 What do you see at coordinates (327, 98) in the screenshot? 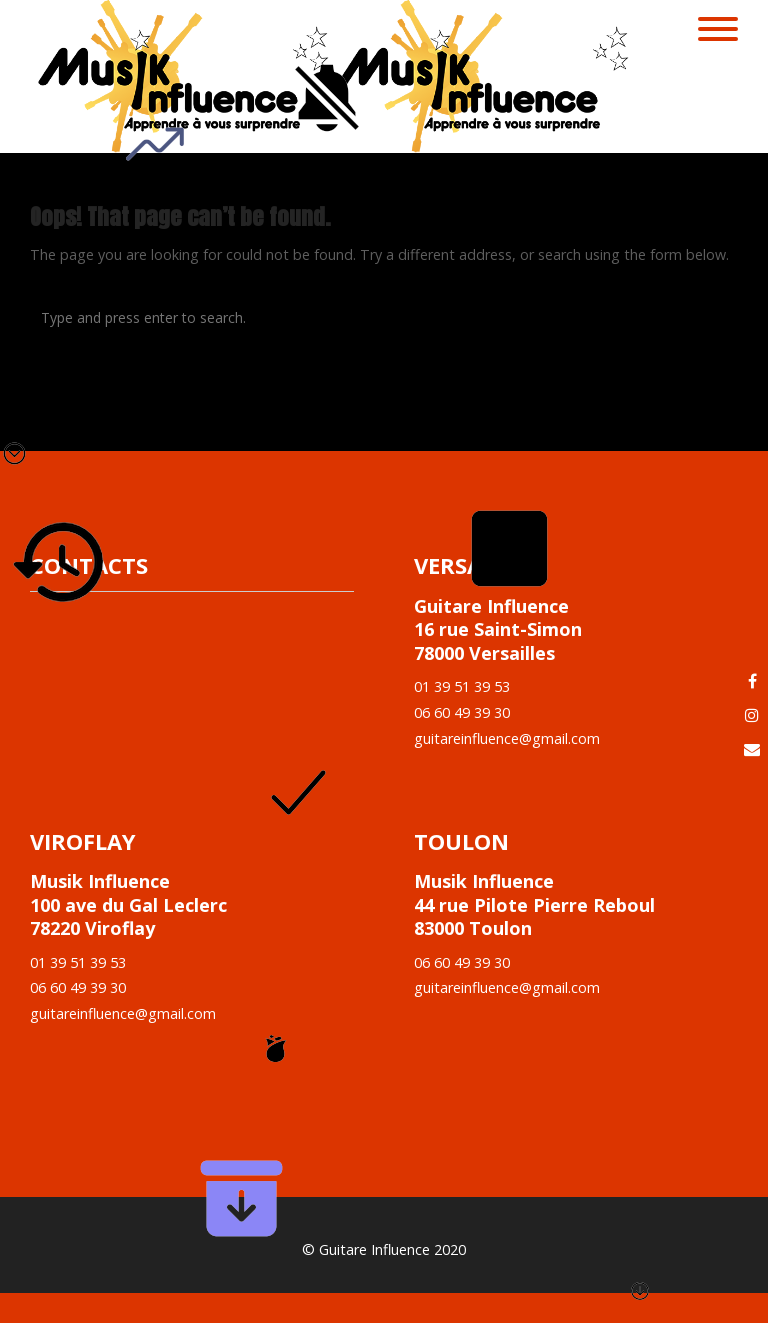
I see `mute notifications` at bounding box center [327, 98].